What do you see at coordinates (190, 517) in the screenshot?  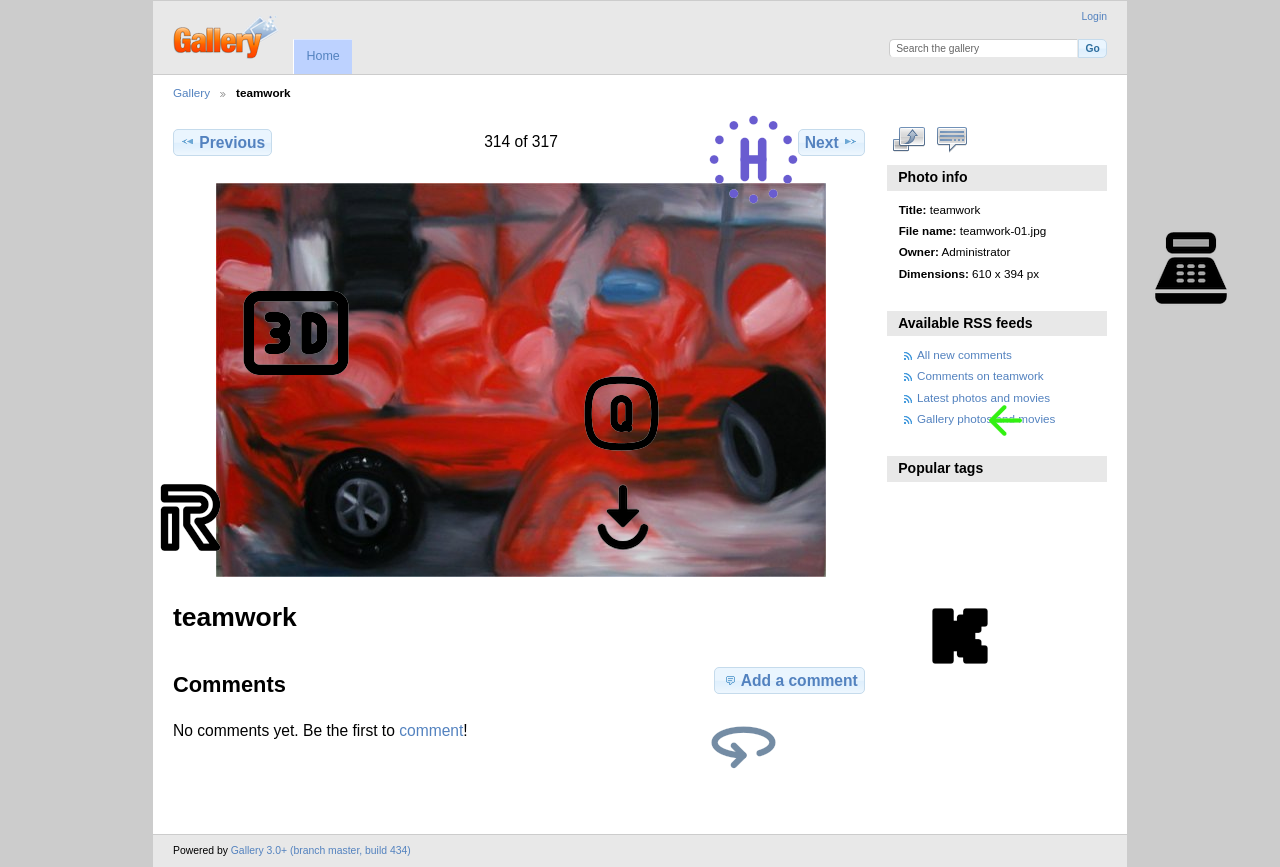 I see `open the Revolut banking app` at bounding box center [190, 517].